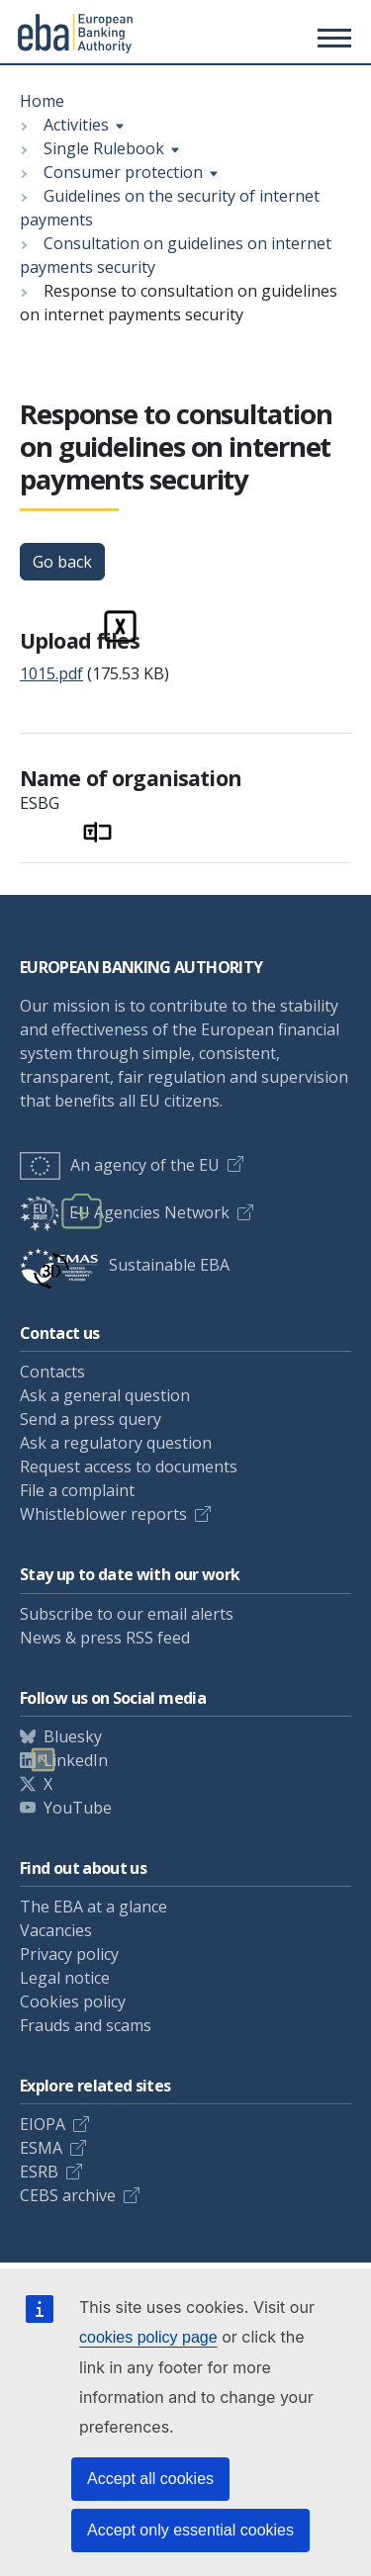  I want to click on add a new photo, so click(81, 1211).